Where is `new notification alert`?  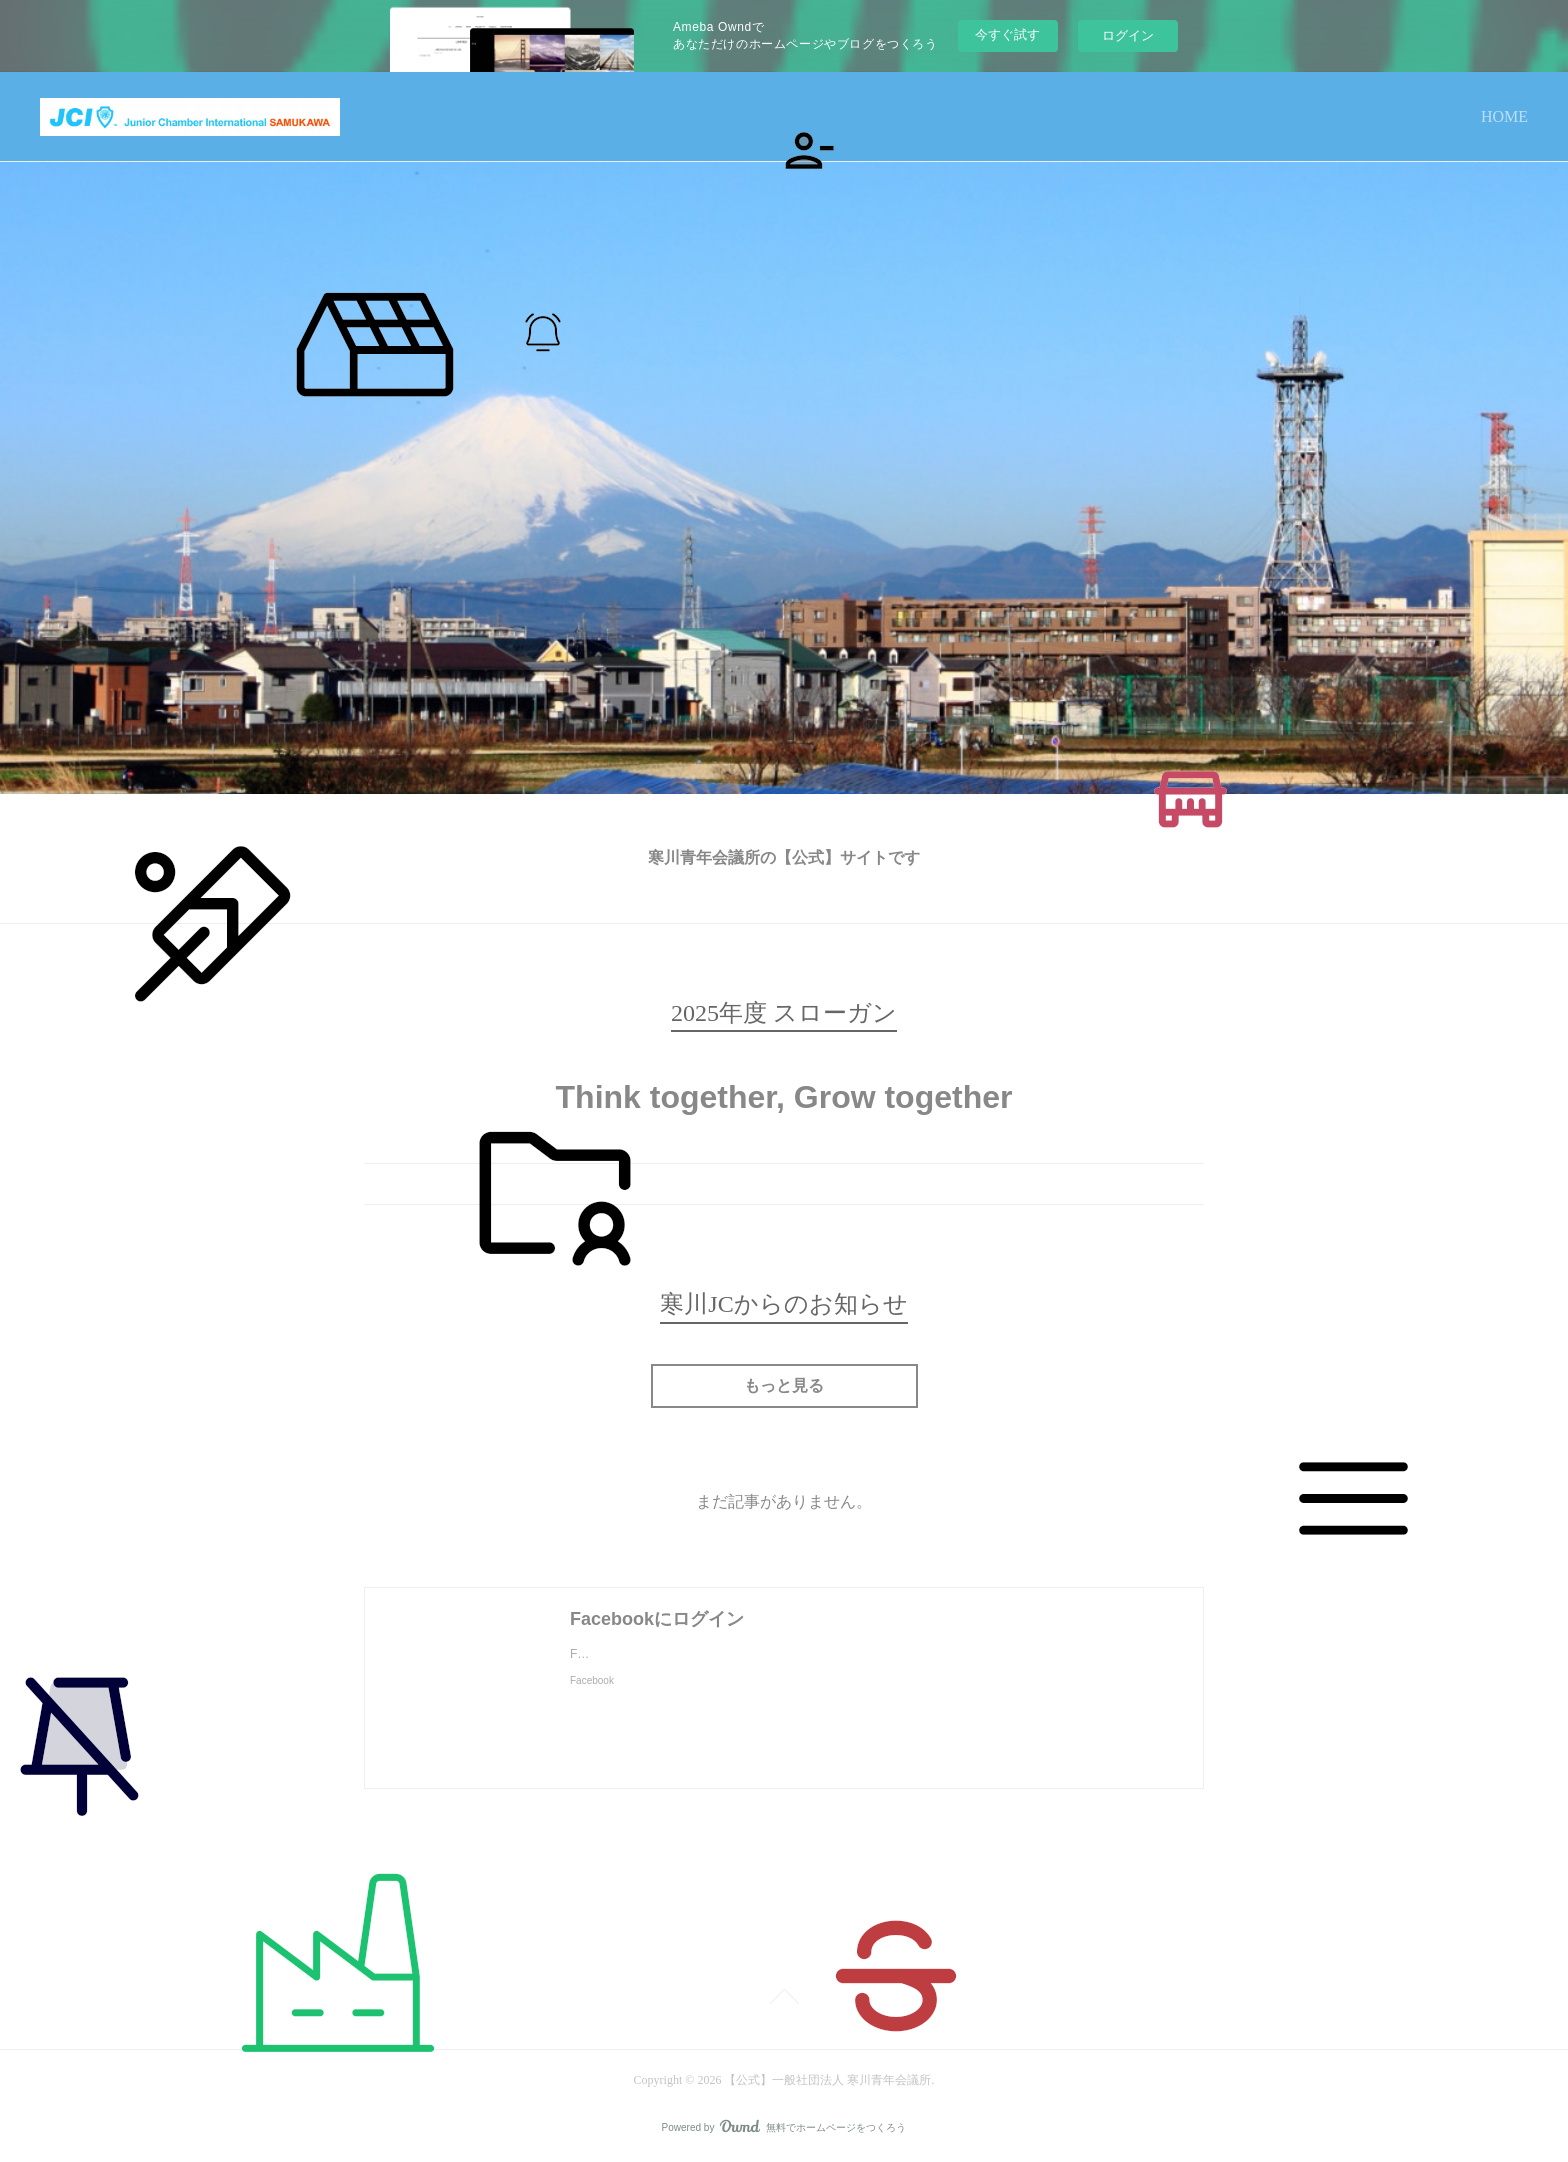
new notification alert is located at coordinates (543, 333).